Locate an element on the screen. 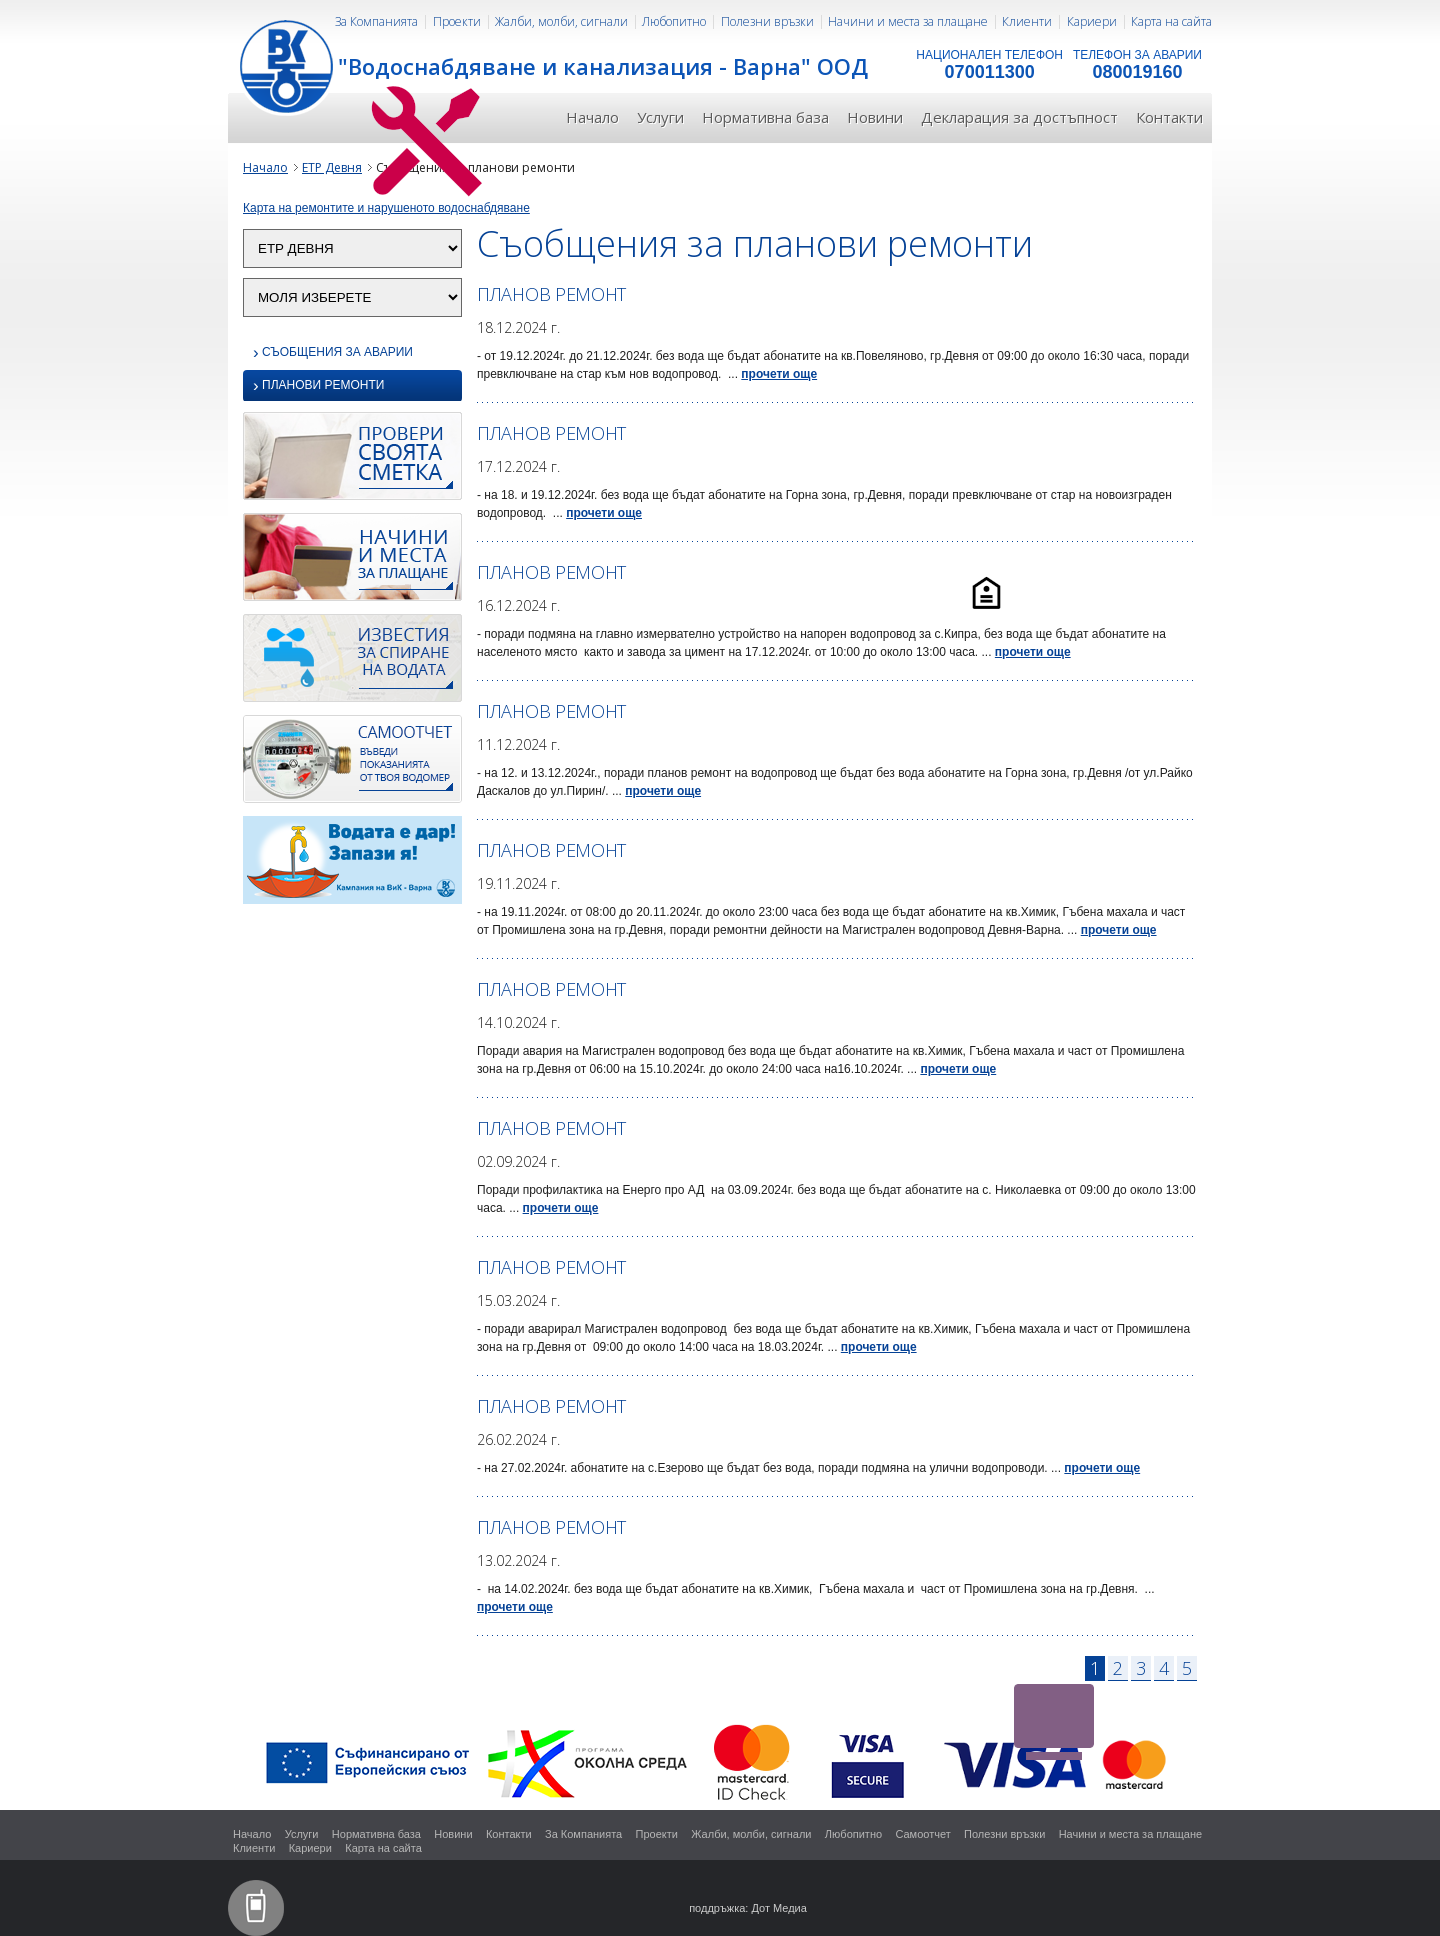 The image size is (1440, 1936). access settings or configuration options is located at coordinates (428, 142).